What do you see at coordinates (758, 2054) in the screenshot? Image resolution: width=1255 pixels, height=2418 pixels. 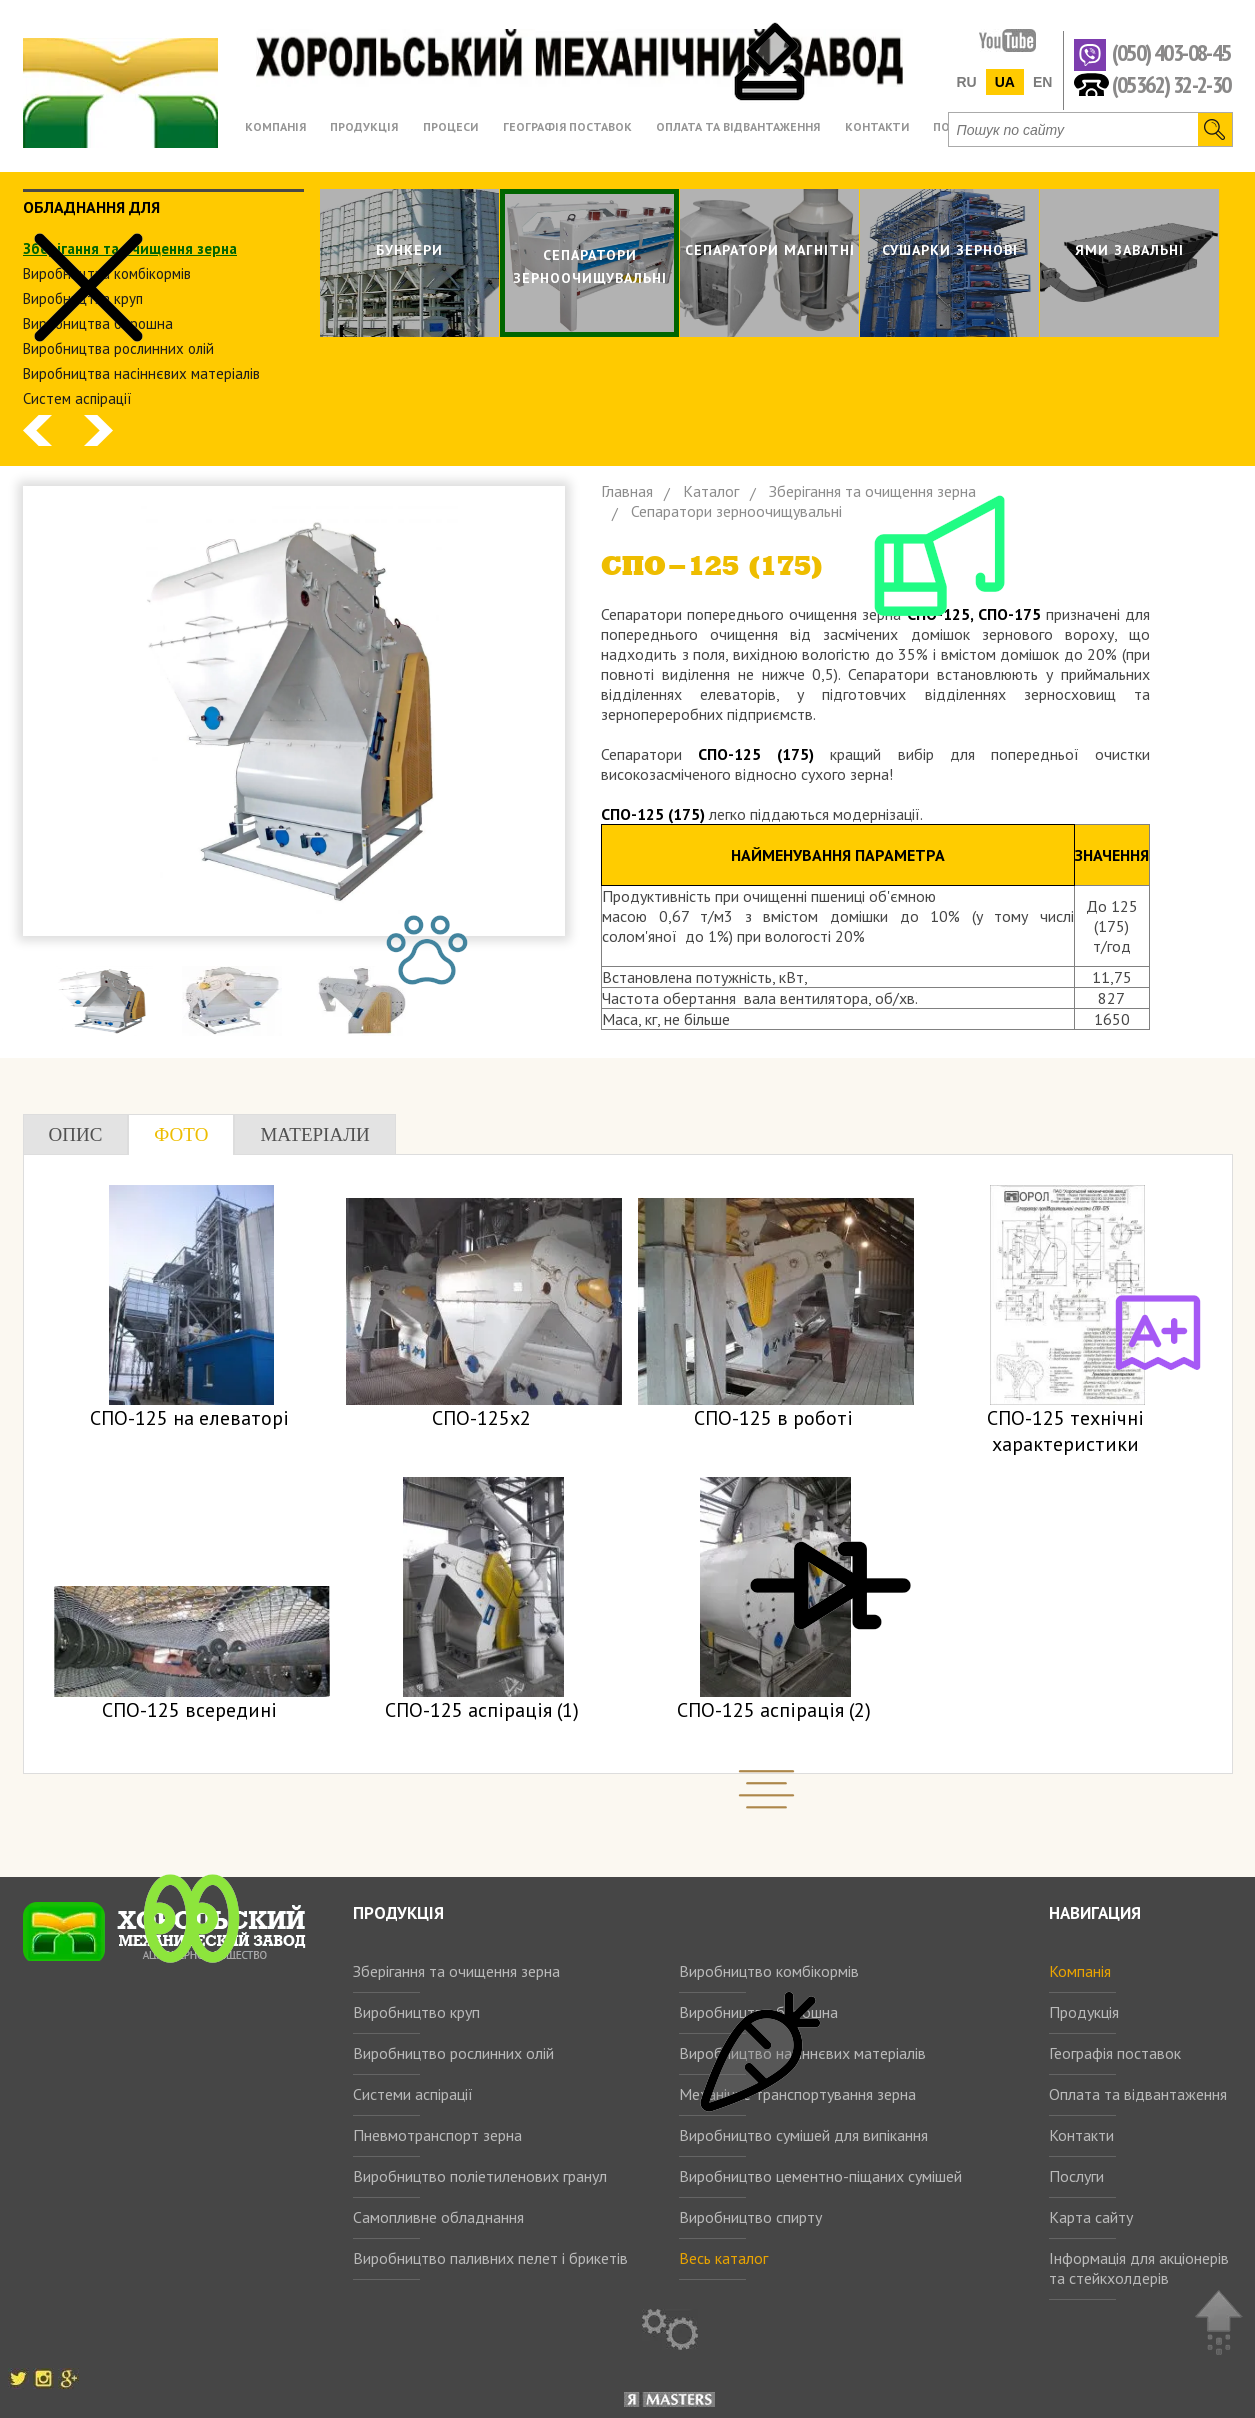 I see `browse vegetable or produce category` at bounding box center [758, 2054].